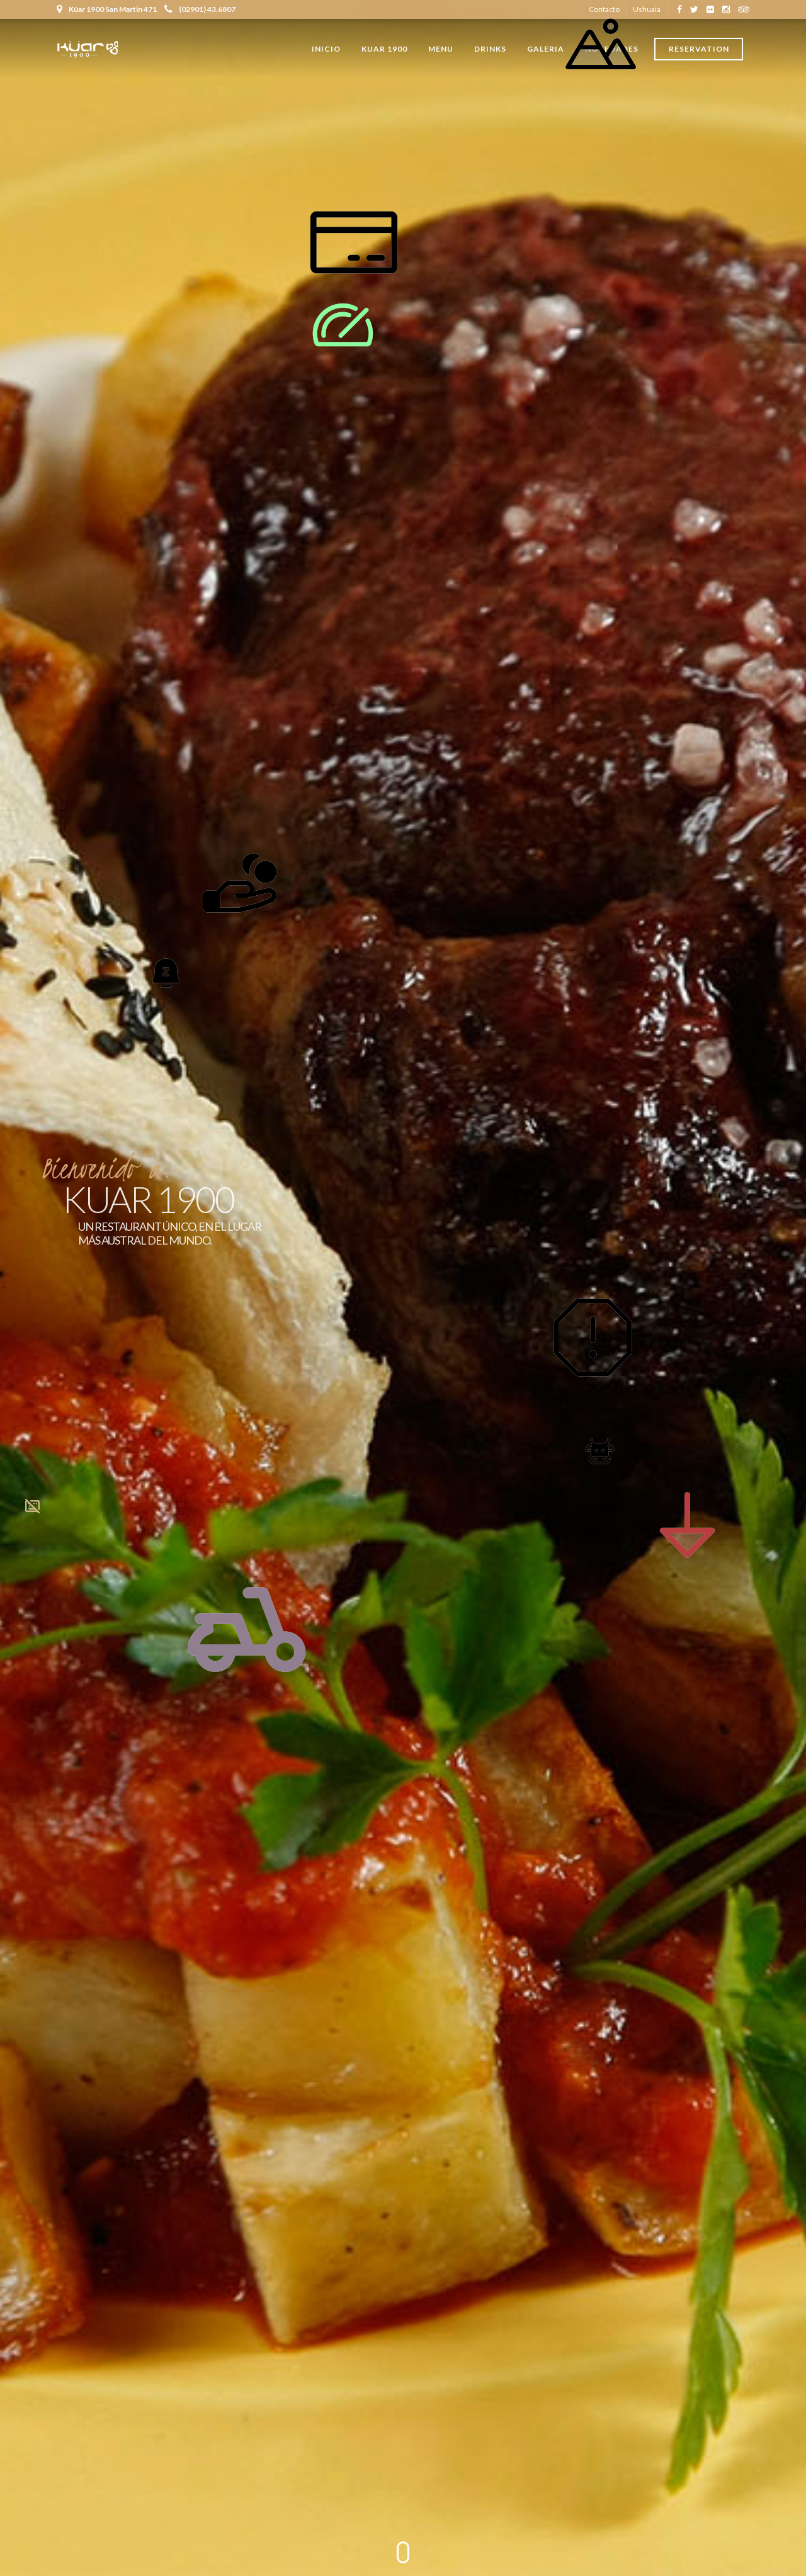  Describe the element at coordinates (687, 1525) in the screenshot. I see `download a file or content` at that location.